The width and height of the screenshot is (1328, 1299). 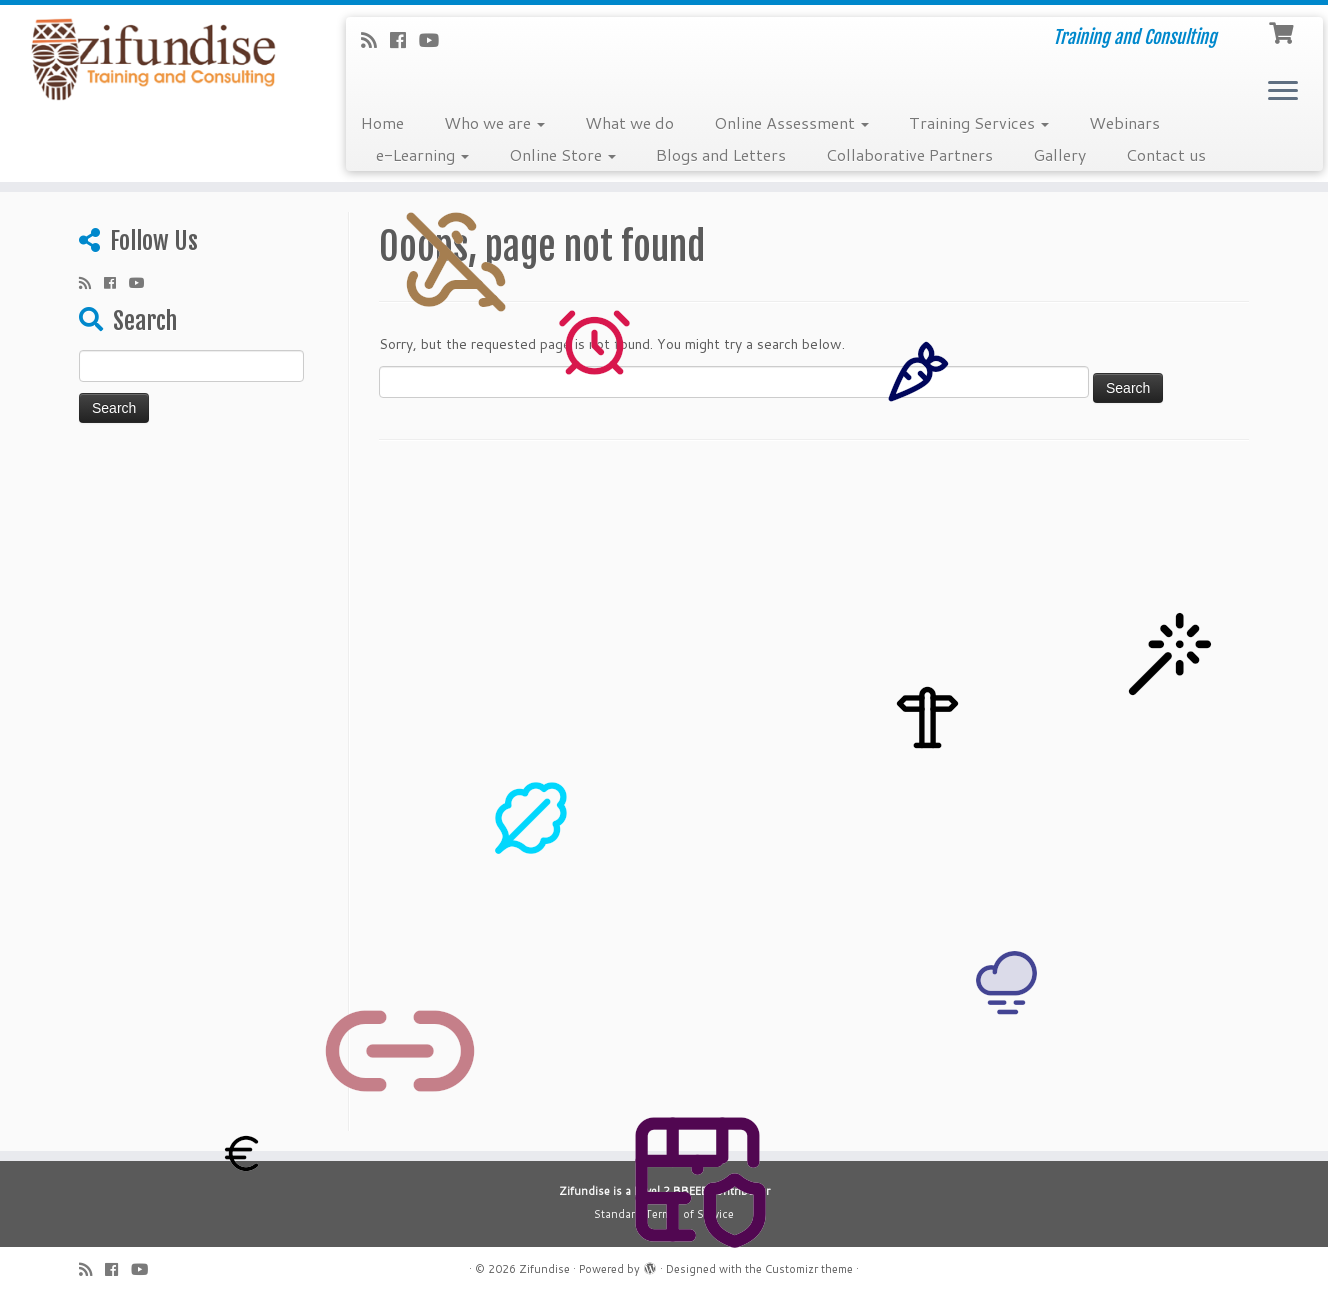 I want to click on copy or share a link, so click(x=400, y=1051).